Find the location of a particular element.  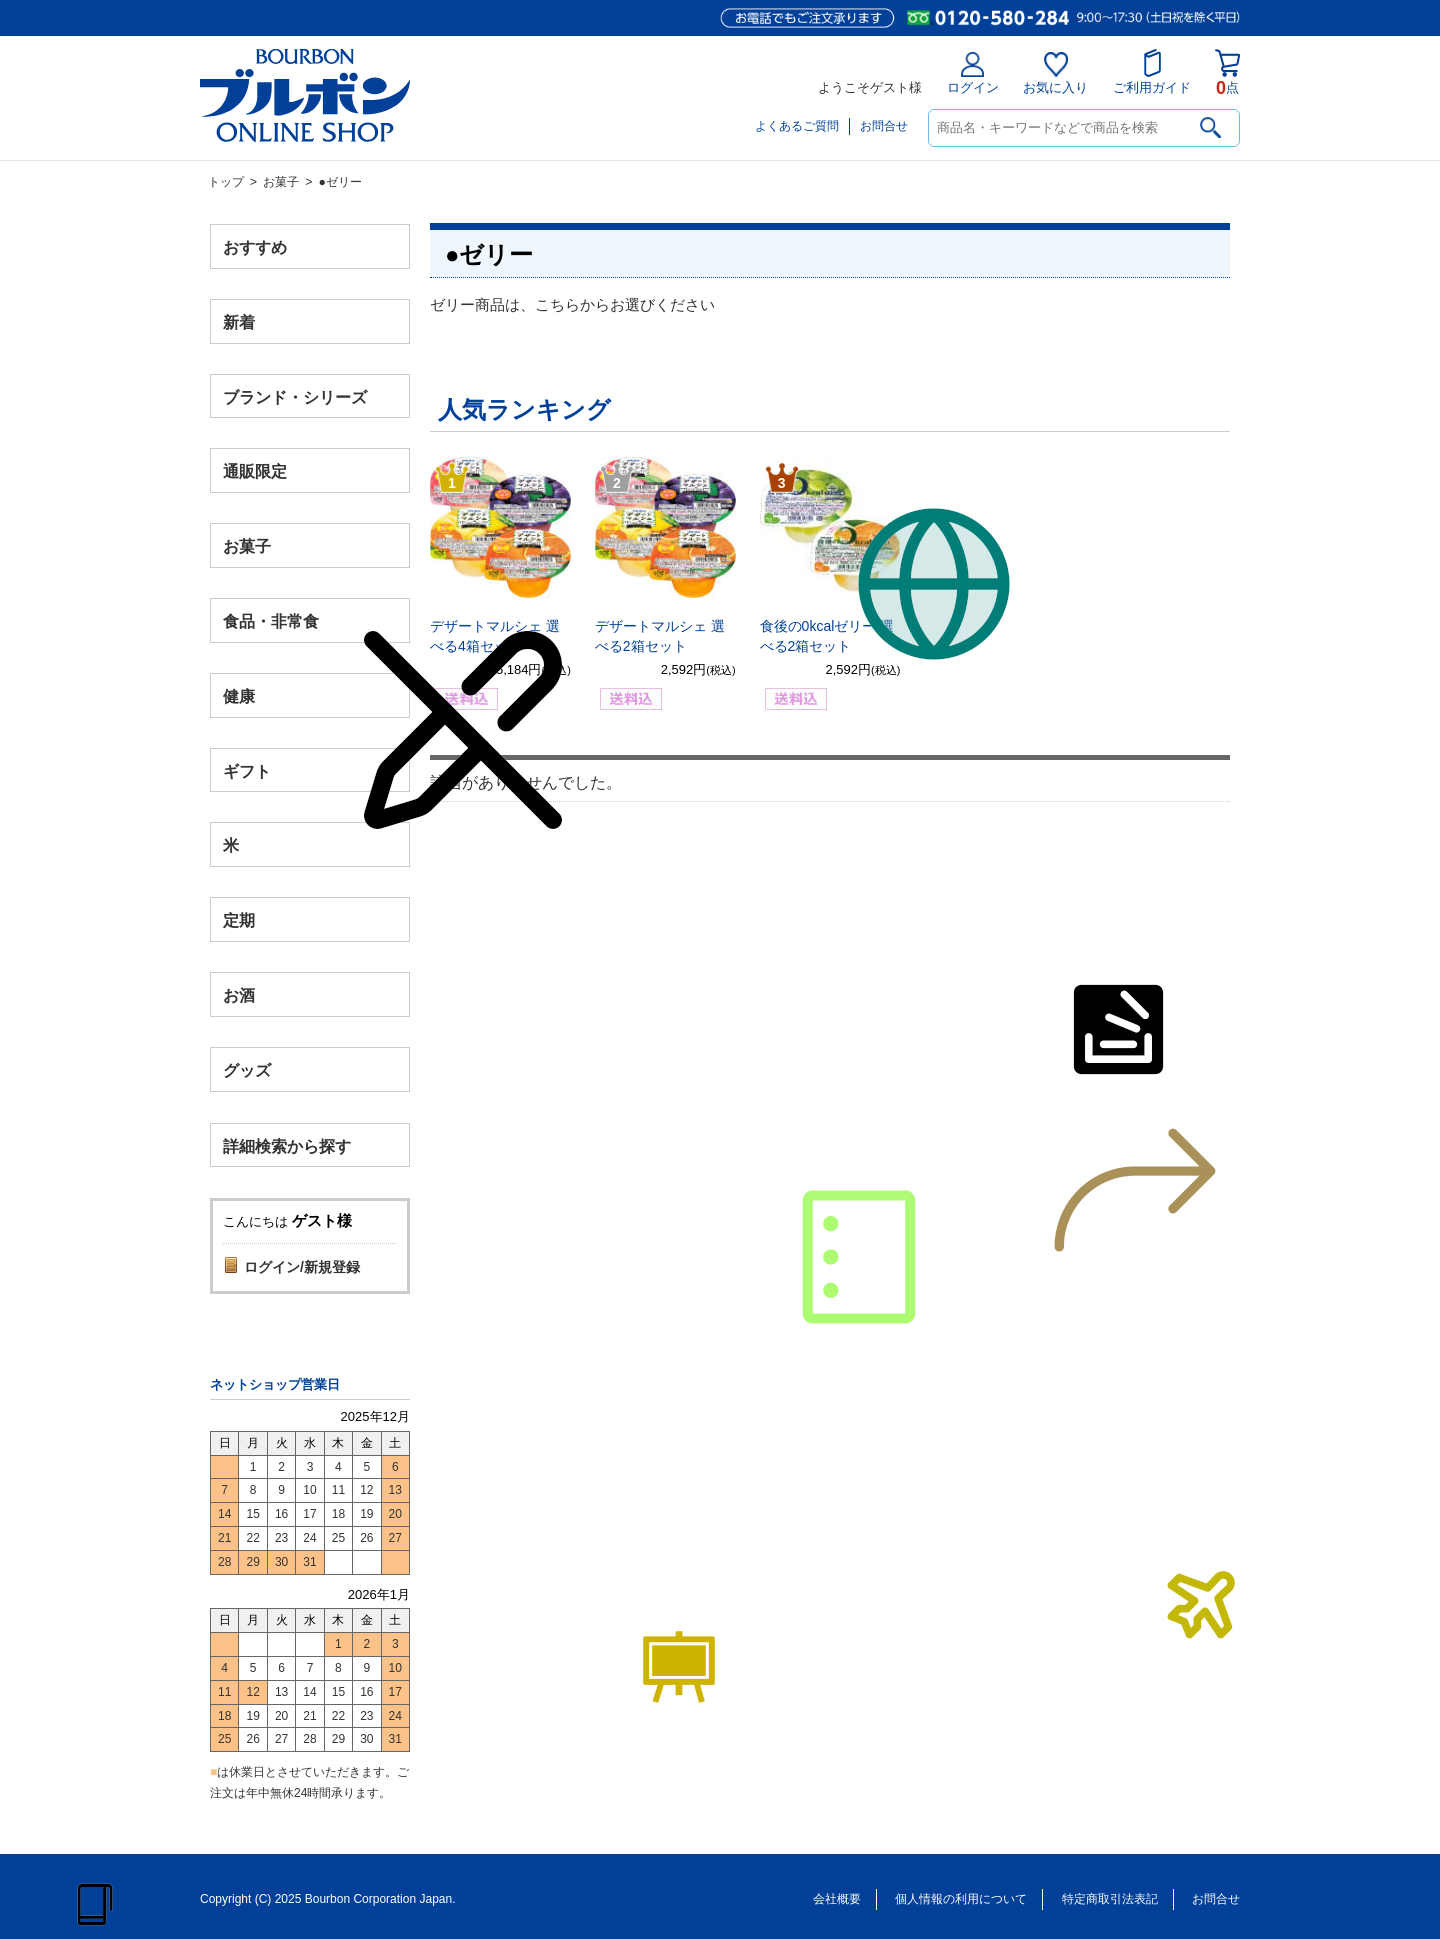

view towel or linen amenities is located at coordinates (93, 1904).